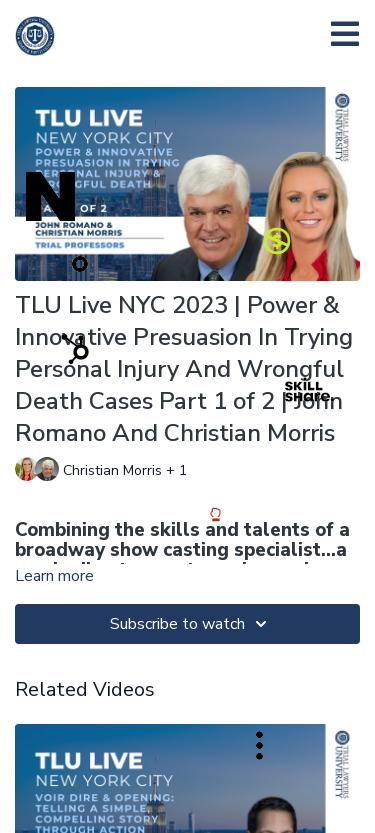  I want to click on open HubSpot integration, so click(75, 349).